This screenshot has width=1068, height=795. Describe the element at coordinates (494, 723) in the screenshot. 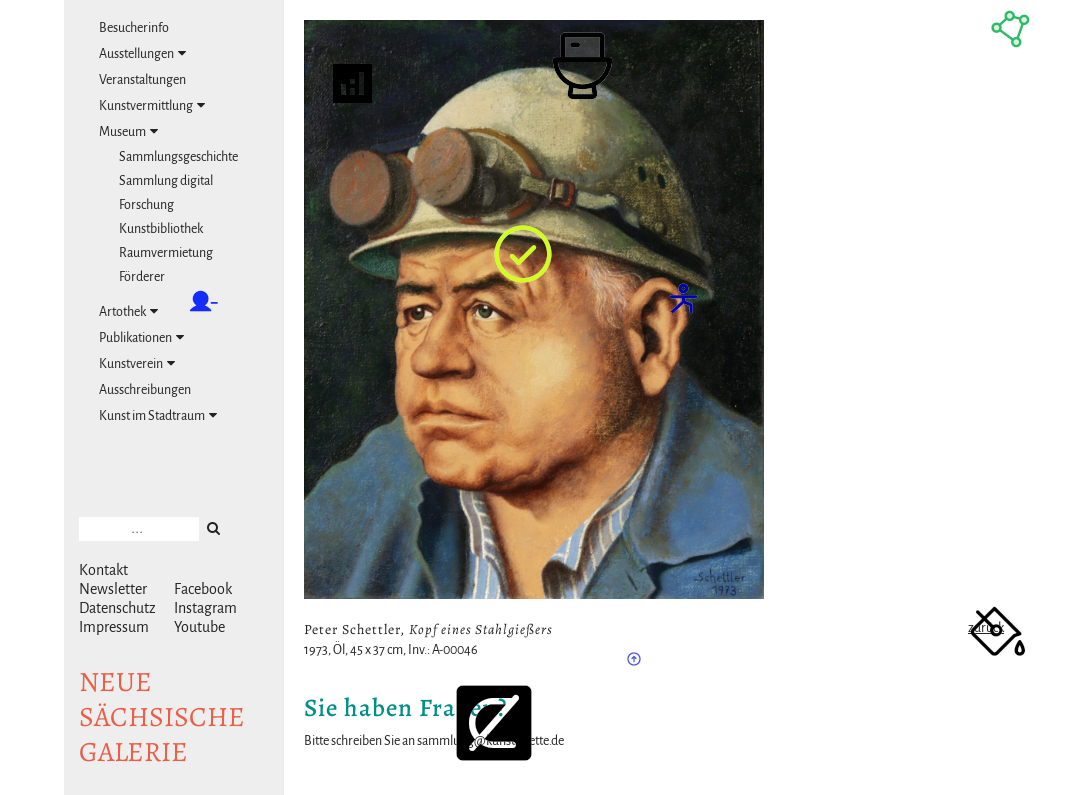

I see `indicates a "not subset of" mathematical relationship` at that location.